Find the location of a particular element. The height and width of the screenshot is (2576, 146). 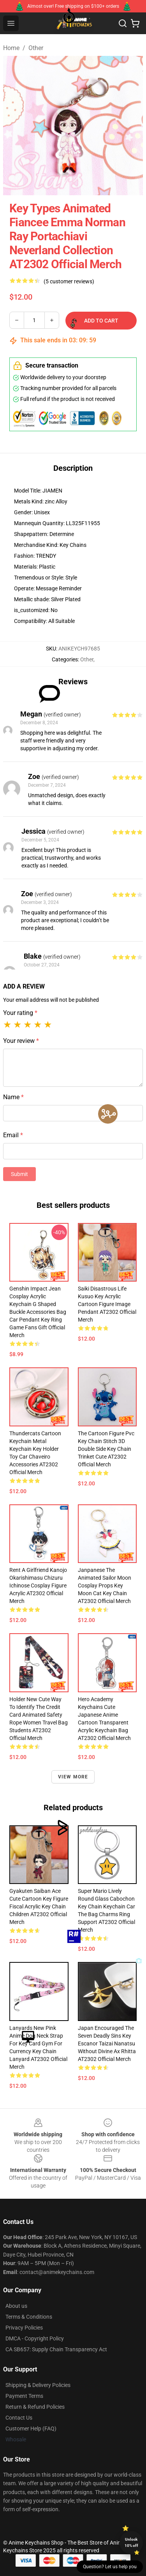

BMC Software company logo is located at coordinates (63, 1828).